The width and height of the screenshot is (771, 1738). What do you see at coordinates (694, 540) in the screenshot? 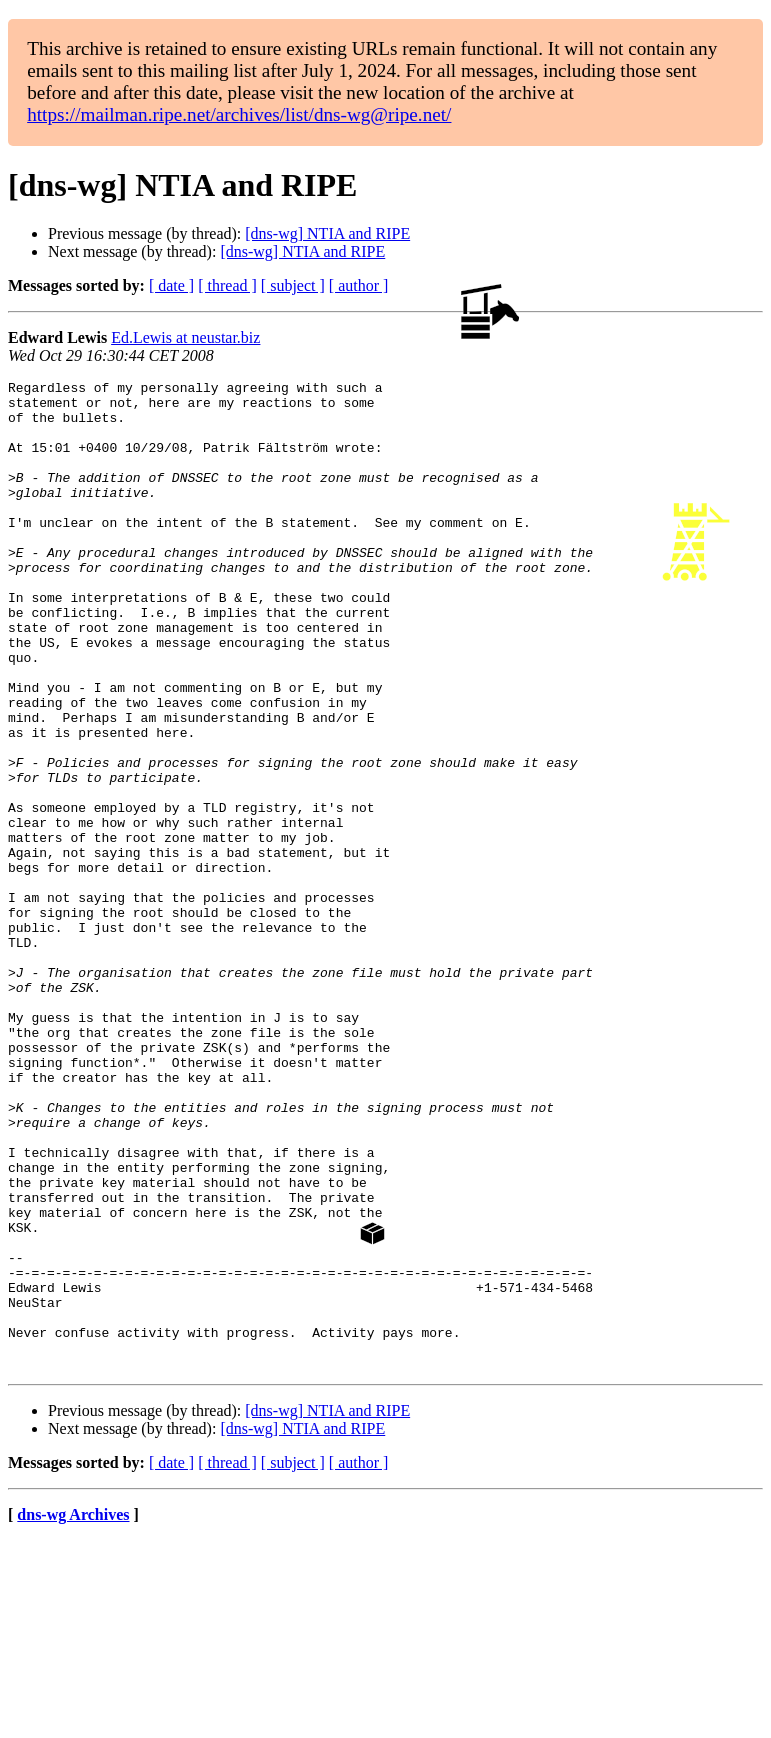
I see `access siege tower unit in strategy game` at bounding box center [694, 540].